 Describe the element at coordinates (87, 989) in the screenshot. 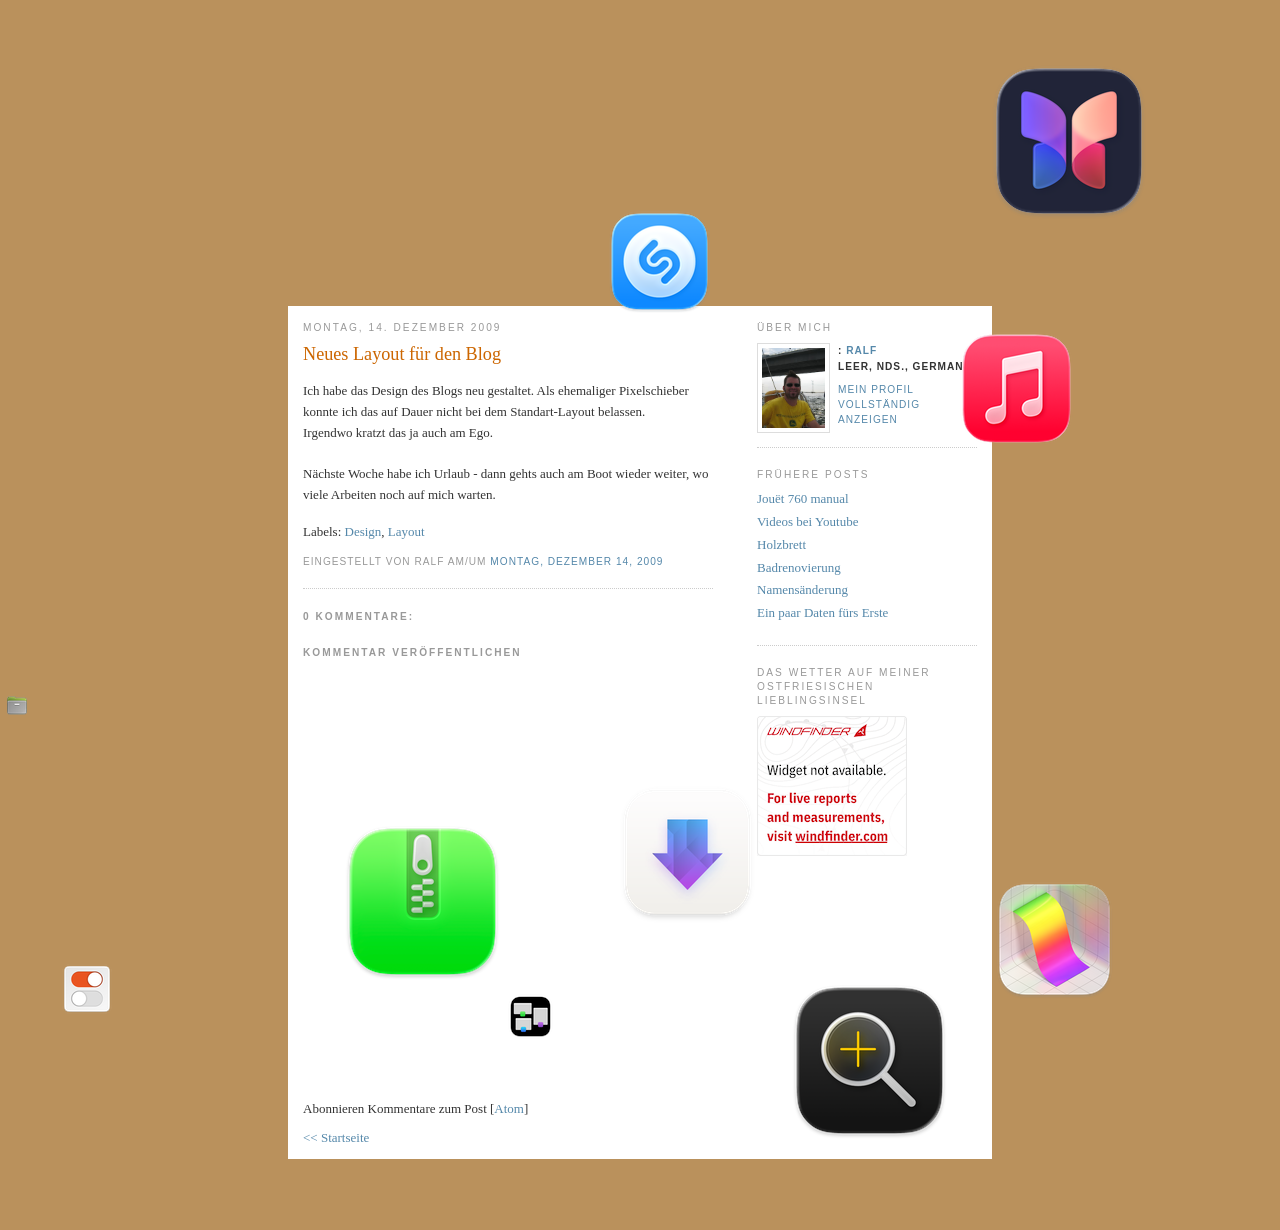

I see `open gnome tweaks to customize desktop settings` at that location.